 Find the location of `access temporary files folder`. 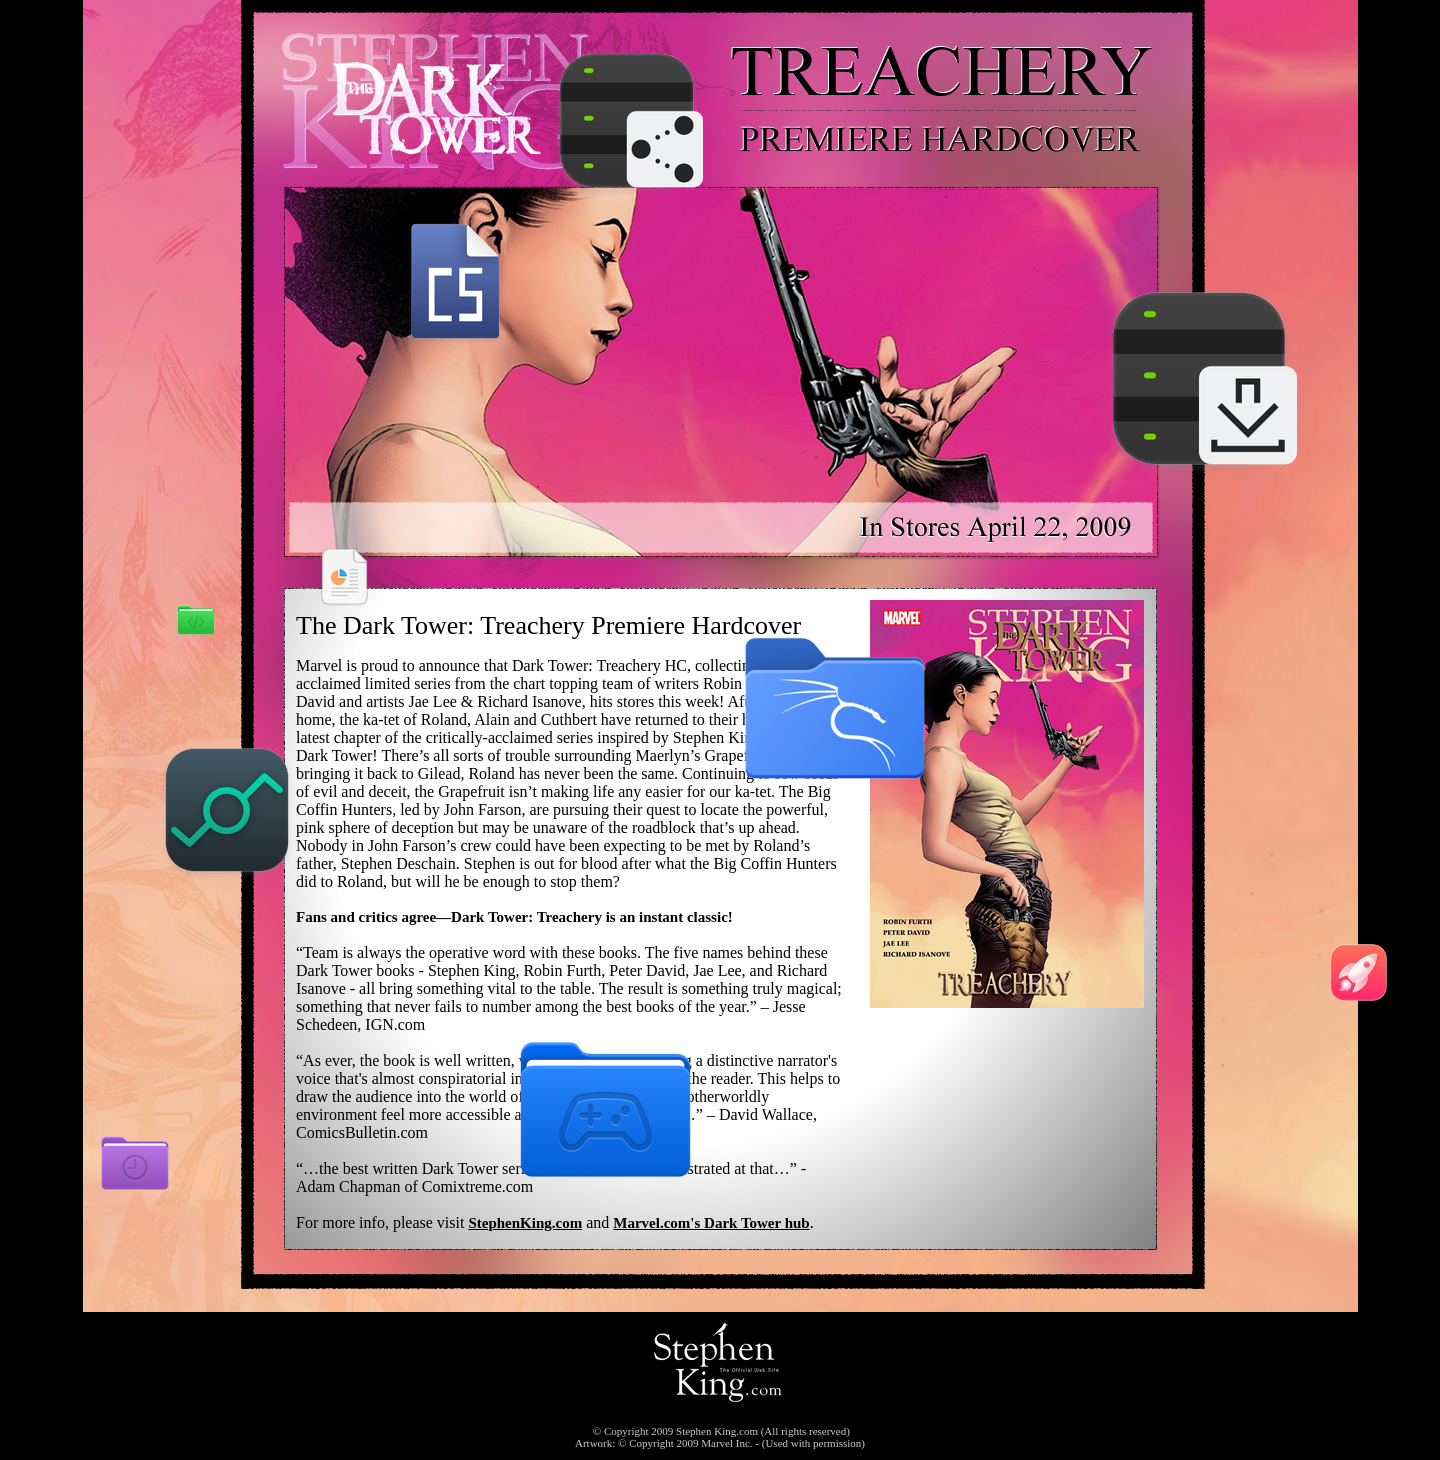

access temporary files folder is located at coordinates (135, 1163).